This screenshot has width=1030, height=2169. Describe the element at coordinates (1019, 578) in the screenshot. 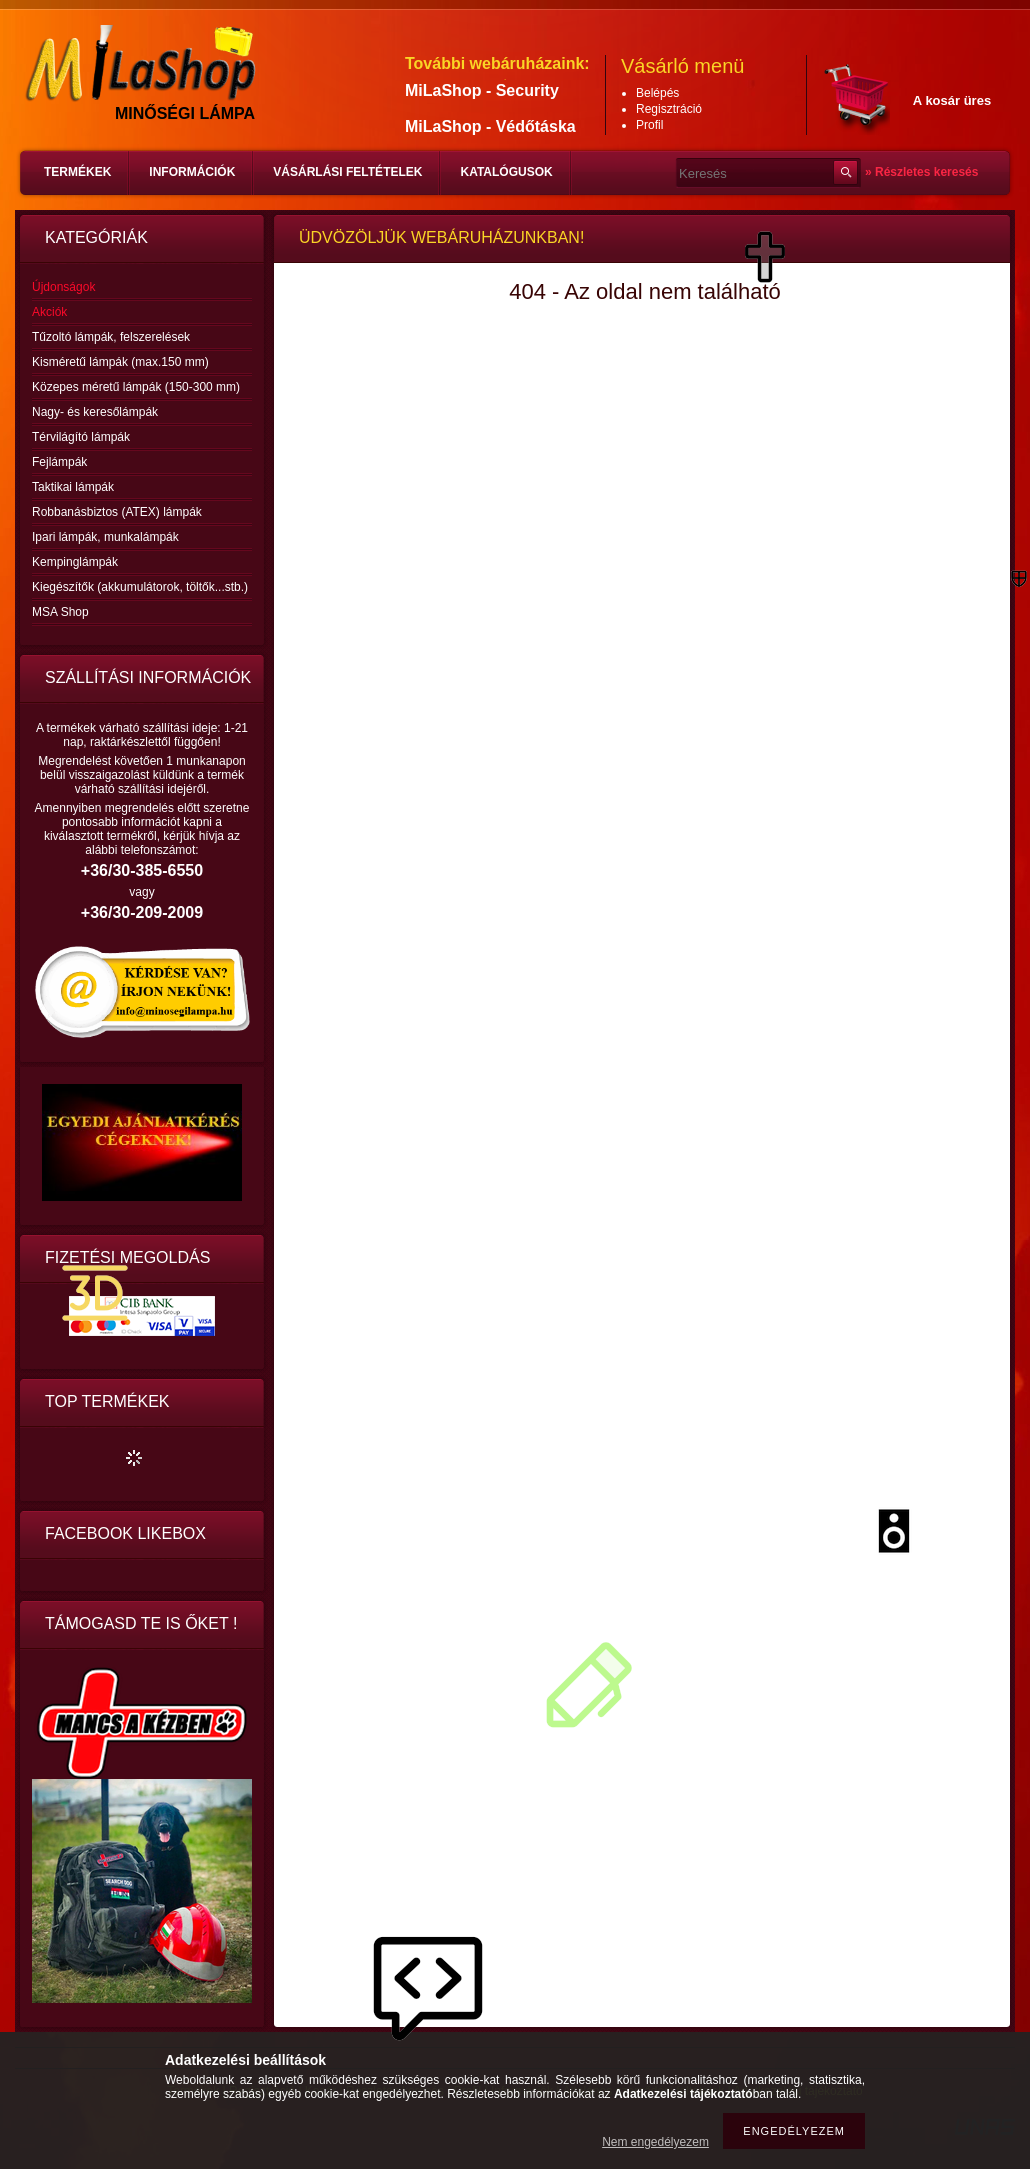

I see `indicates security or protection status` at that location.